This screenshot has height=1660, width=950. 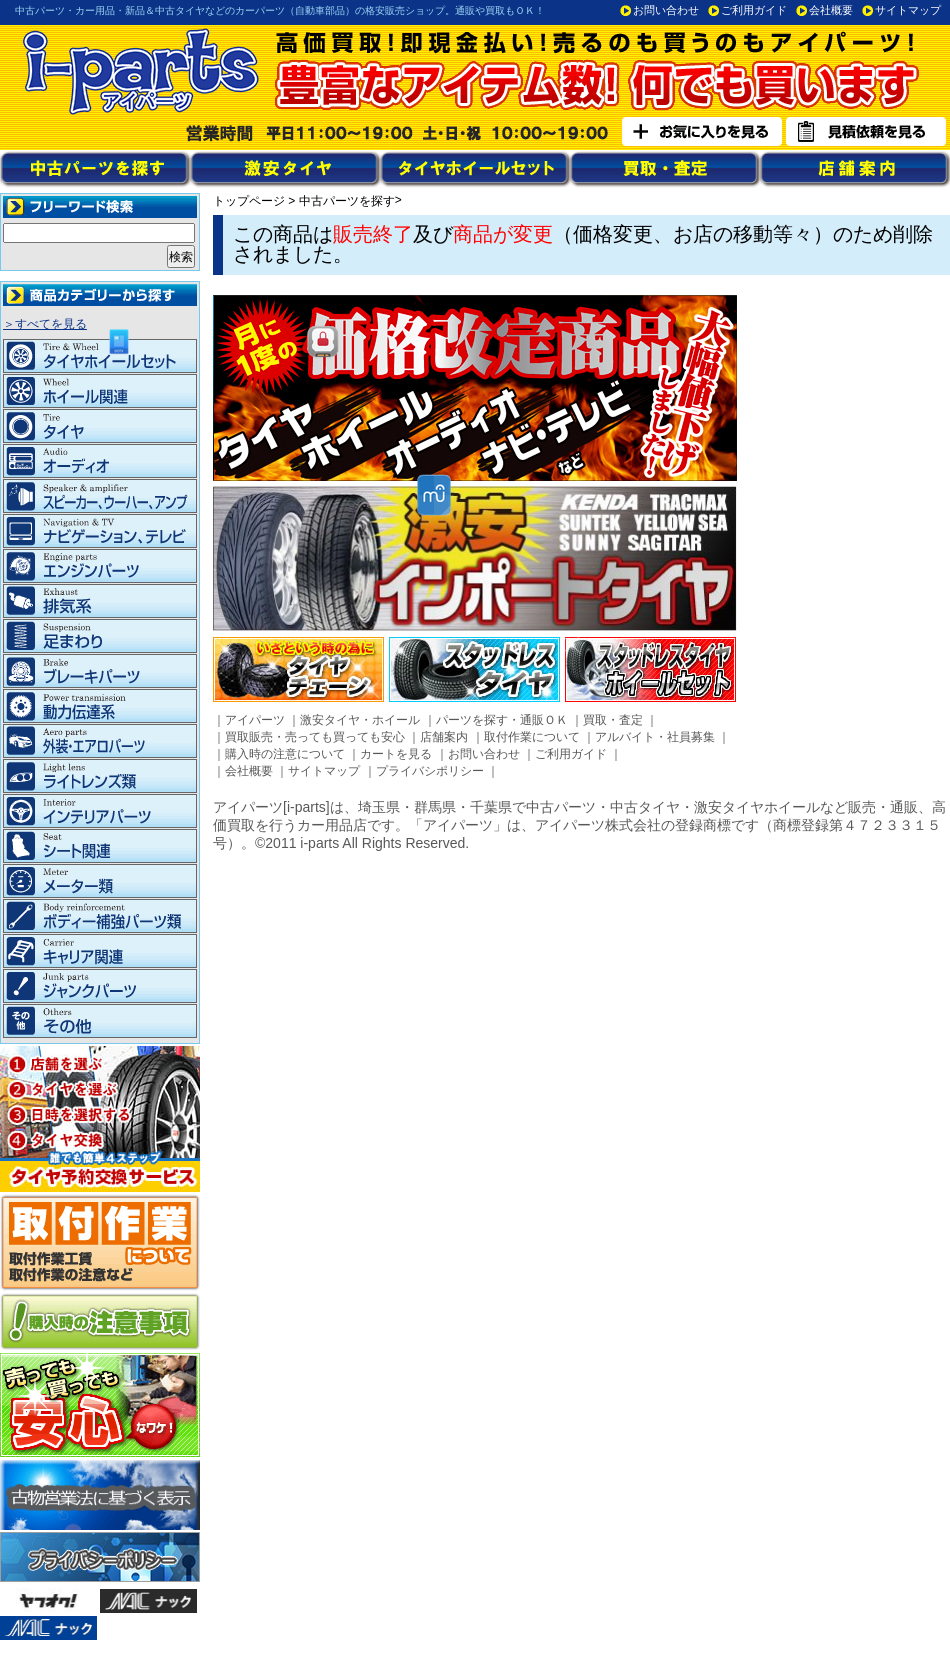 I want to click on access encryption and security settings, so click(x=323, y=342).